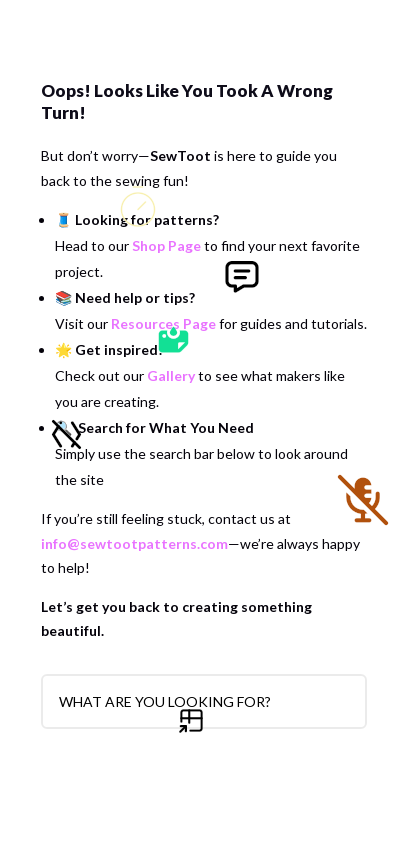 The image size is (408, 844). I want to click on open messaging or chat, so click(242, 276).